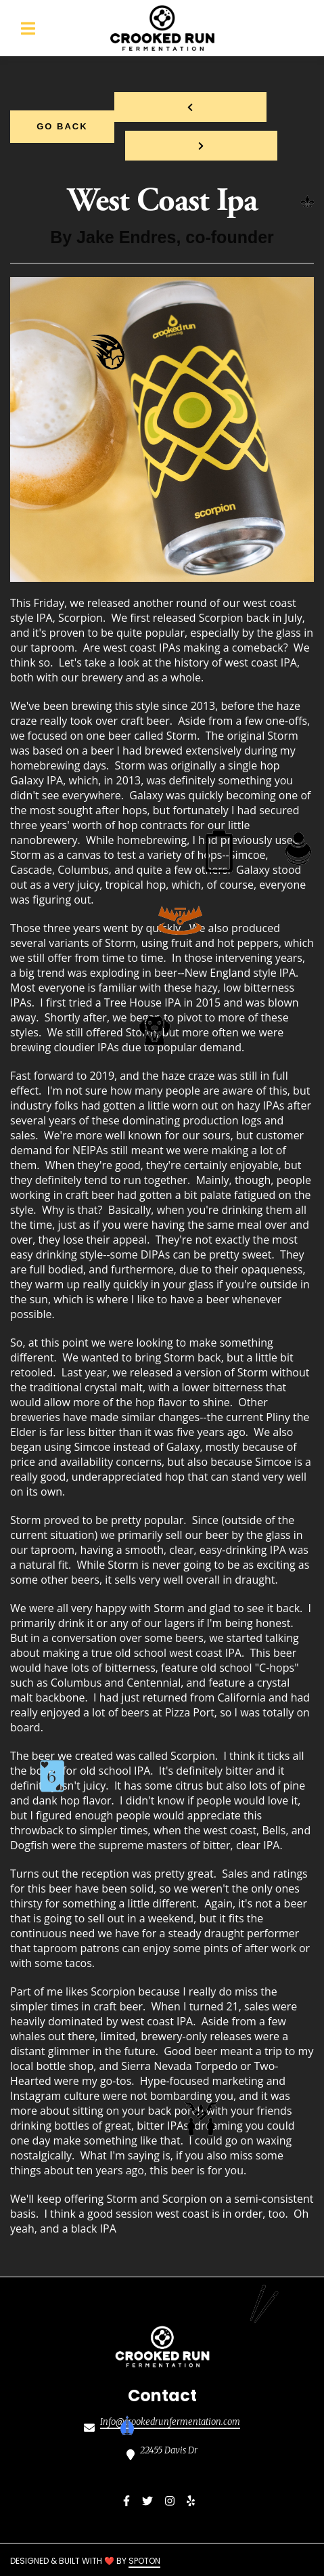 The width and height of the screenshot is (324, 2576). What do you see at coordinates (307, 201) in the screenshot?
I see `decorative emblem representing French or royal heritage` at bounding box center [307, 201].